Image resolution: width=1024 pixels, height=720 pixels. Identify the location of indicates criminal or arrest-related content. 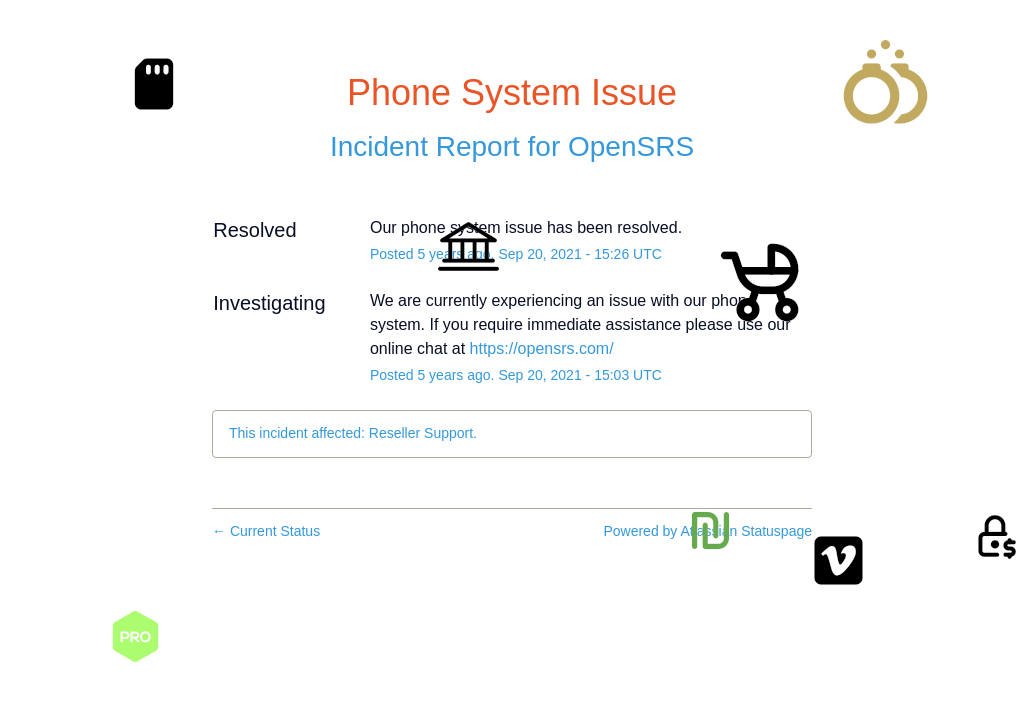
(885, 86).